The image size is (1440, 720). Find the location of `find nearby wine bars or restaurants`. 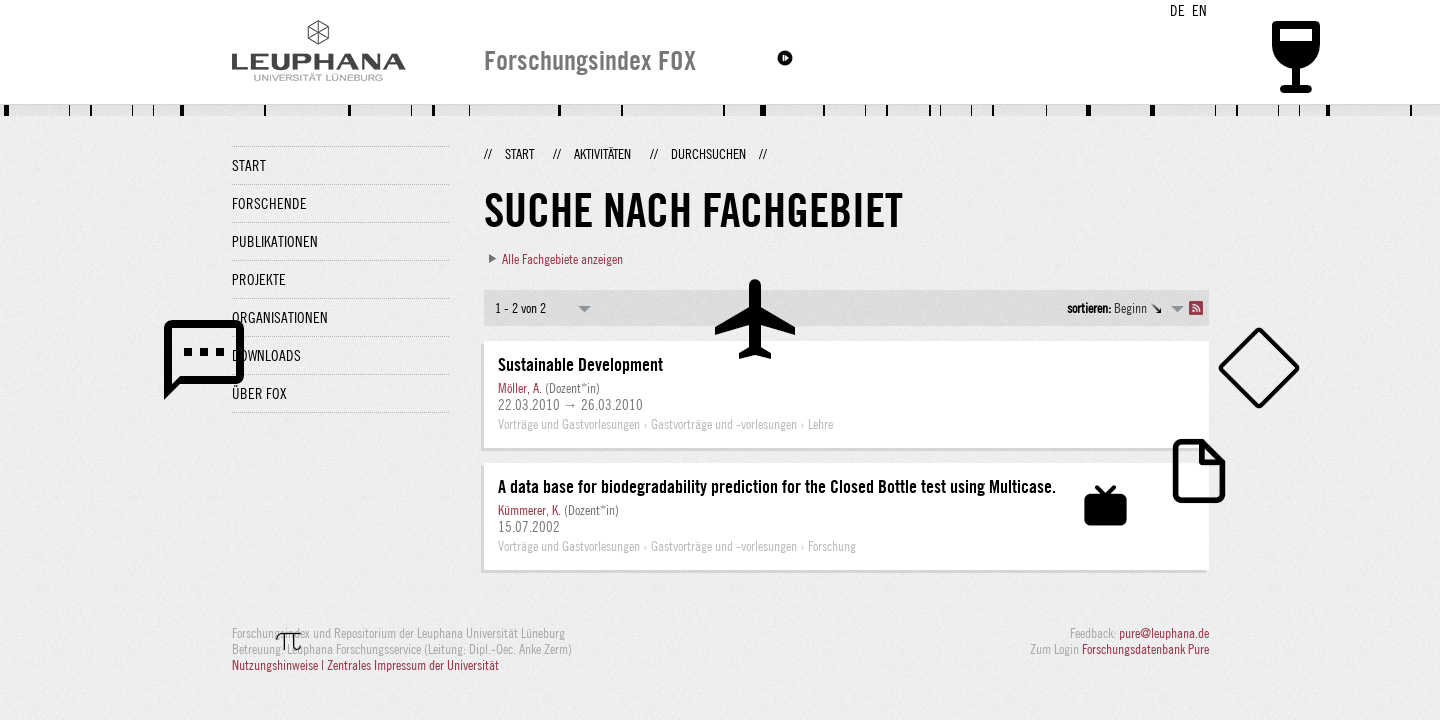

find nearby wine bars or restaurants is located at coordinates (1296, 57).